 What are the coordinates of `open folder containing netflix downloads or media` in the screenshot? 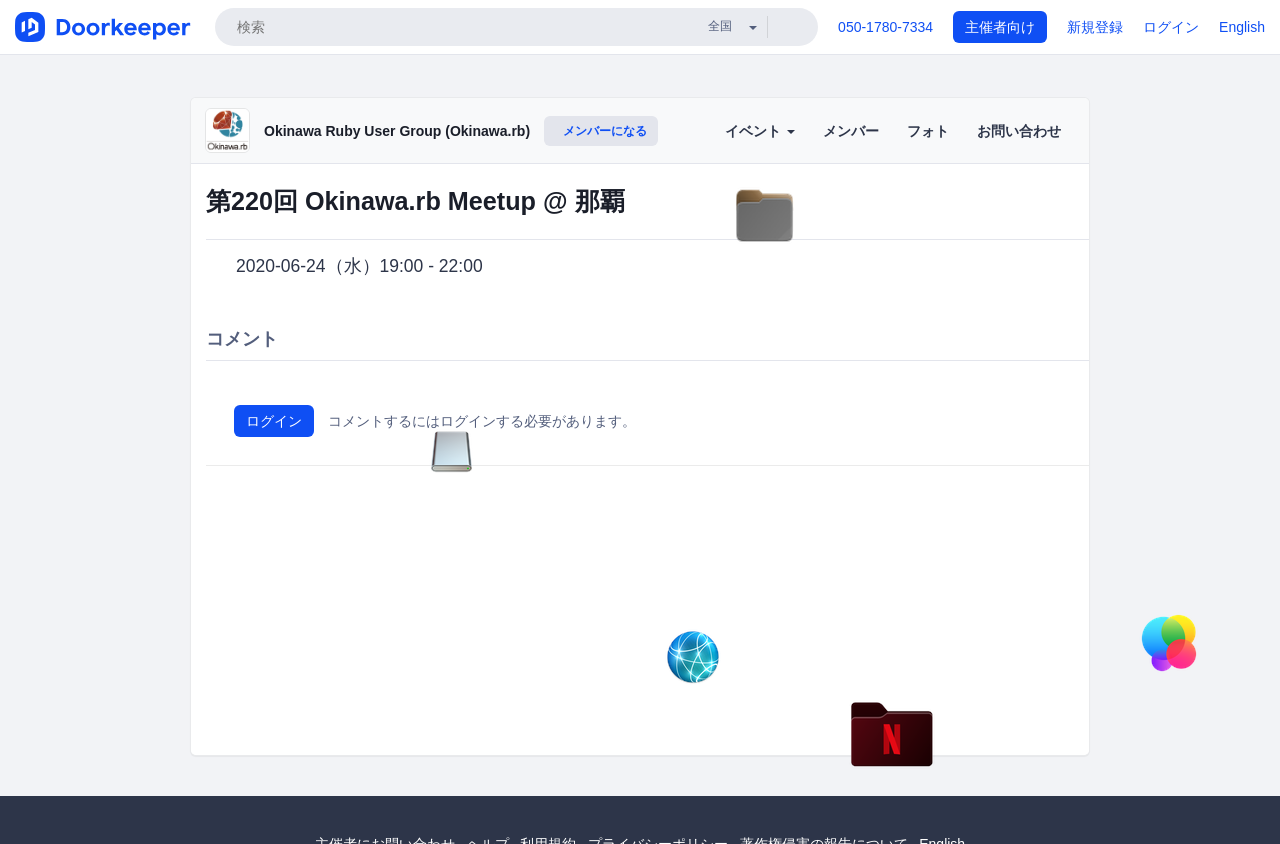 It's located at (891, 736).